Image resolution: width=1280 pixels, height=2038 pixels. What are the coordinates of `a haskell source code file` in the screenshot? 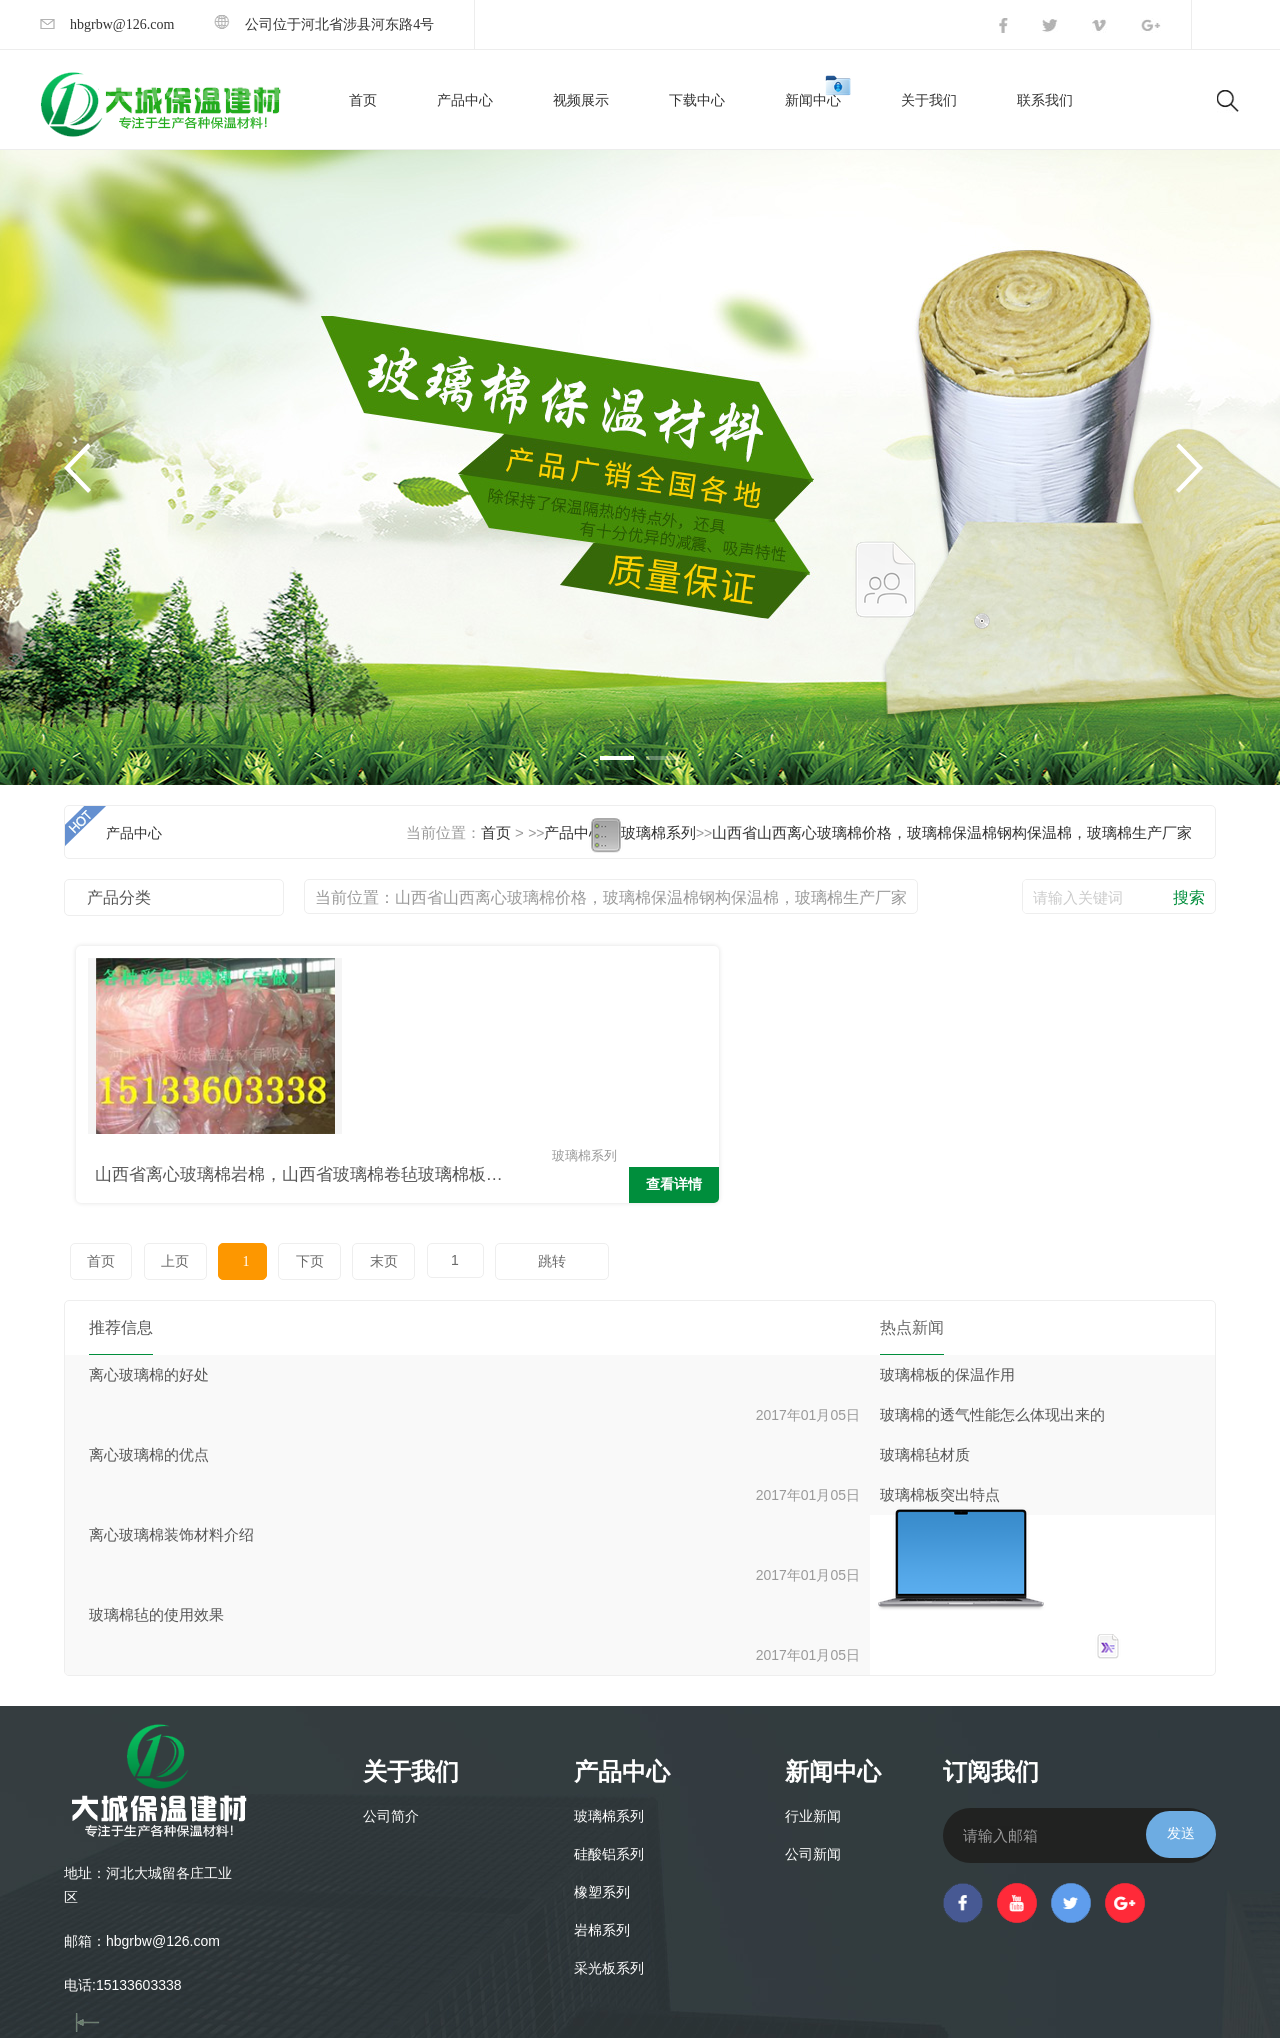 It's located at (1108, 1646).